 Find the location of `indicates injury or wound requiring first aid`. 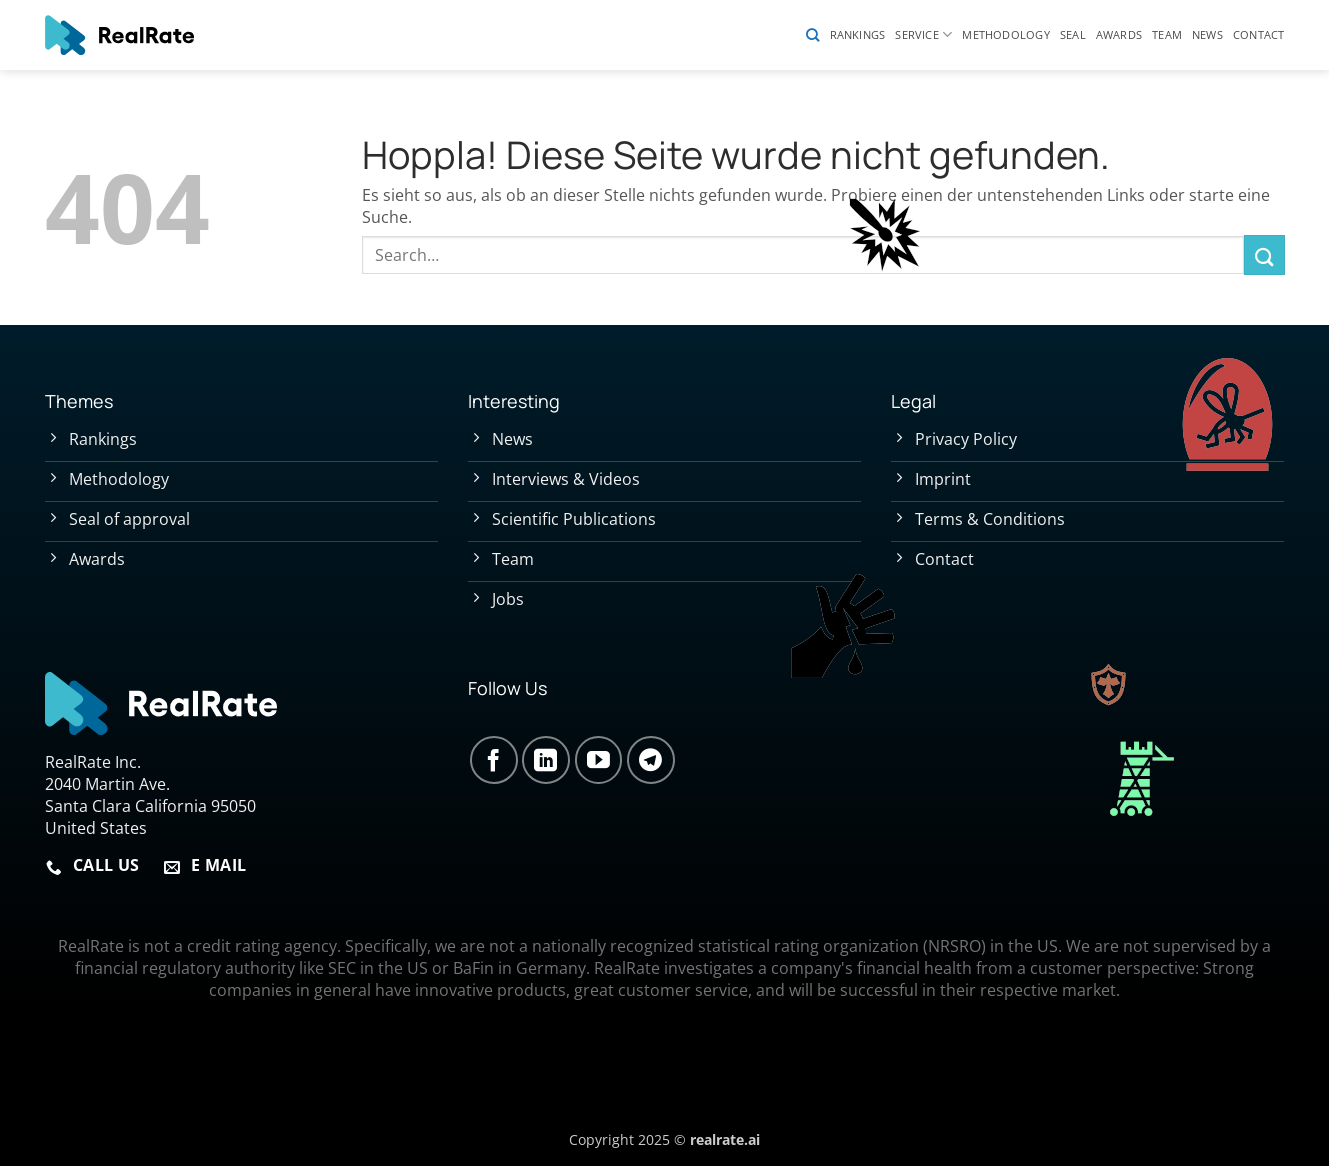

indicates injury or wound requiring first aid is located at coordinates (843, 626).